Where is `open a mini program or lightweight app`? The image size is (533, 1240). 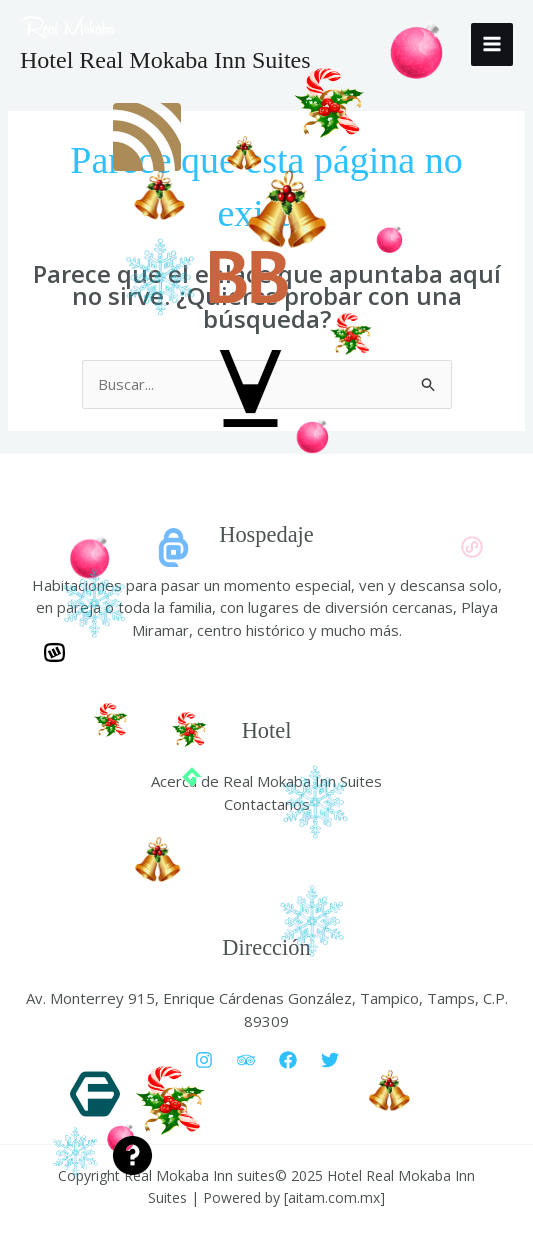
open a mini program or lightweight app is located at coordinates (472, 547).